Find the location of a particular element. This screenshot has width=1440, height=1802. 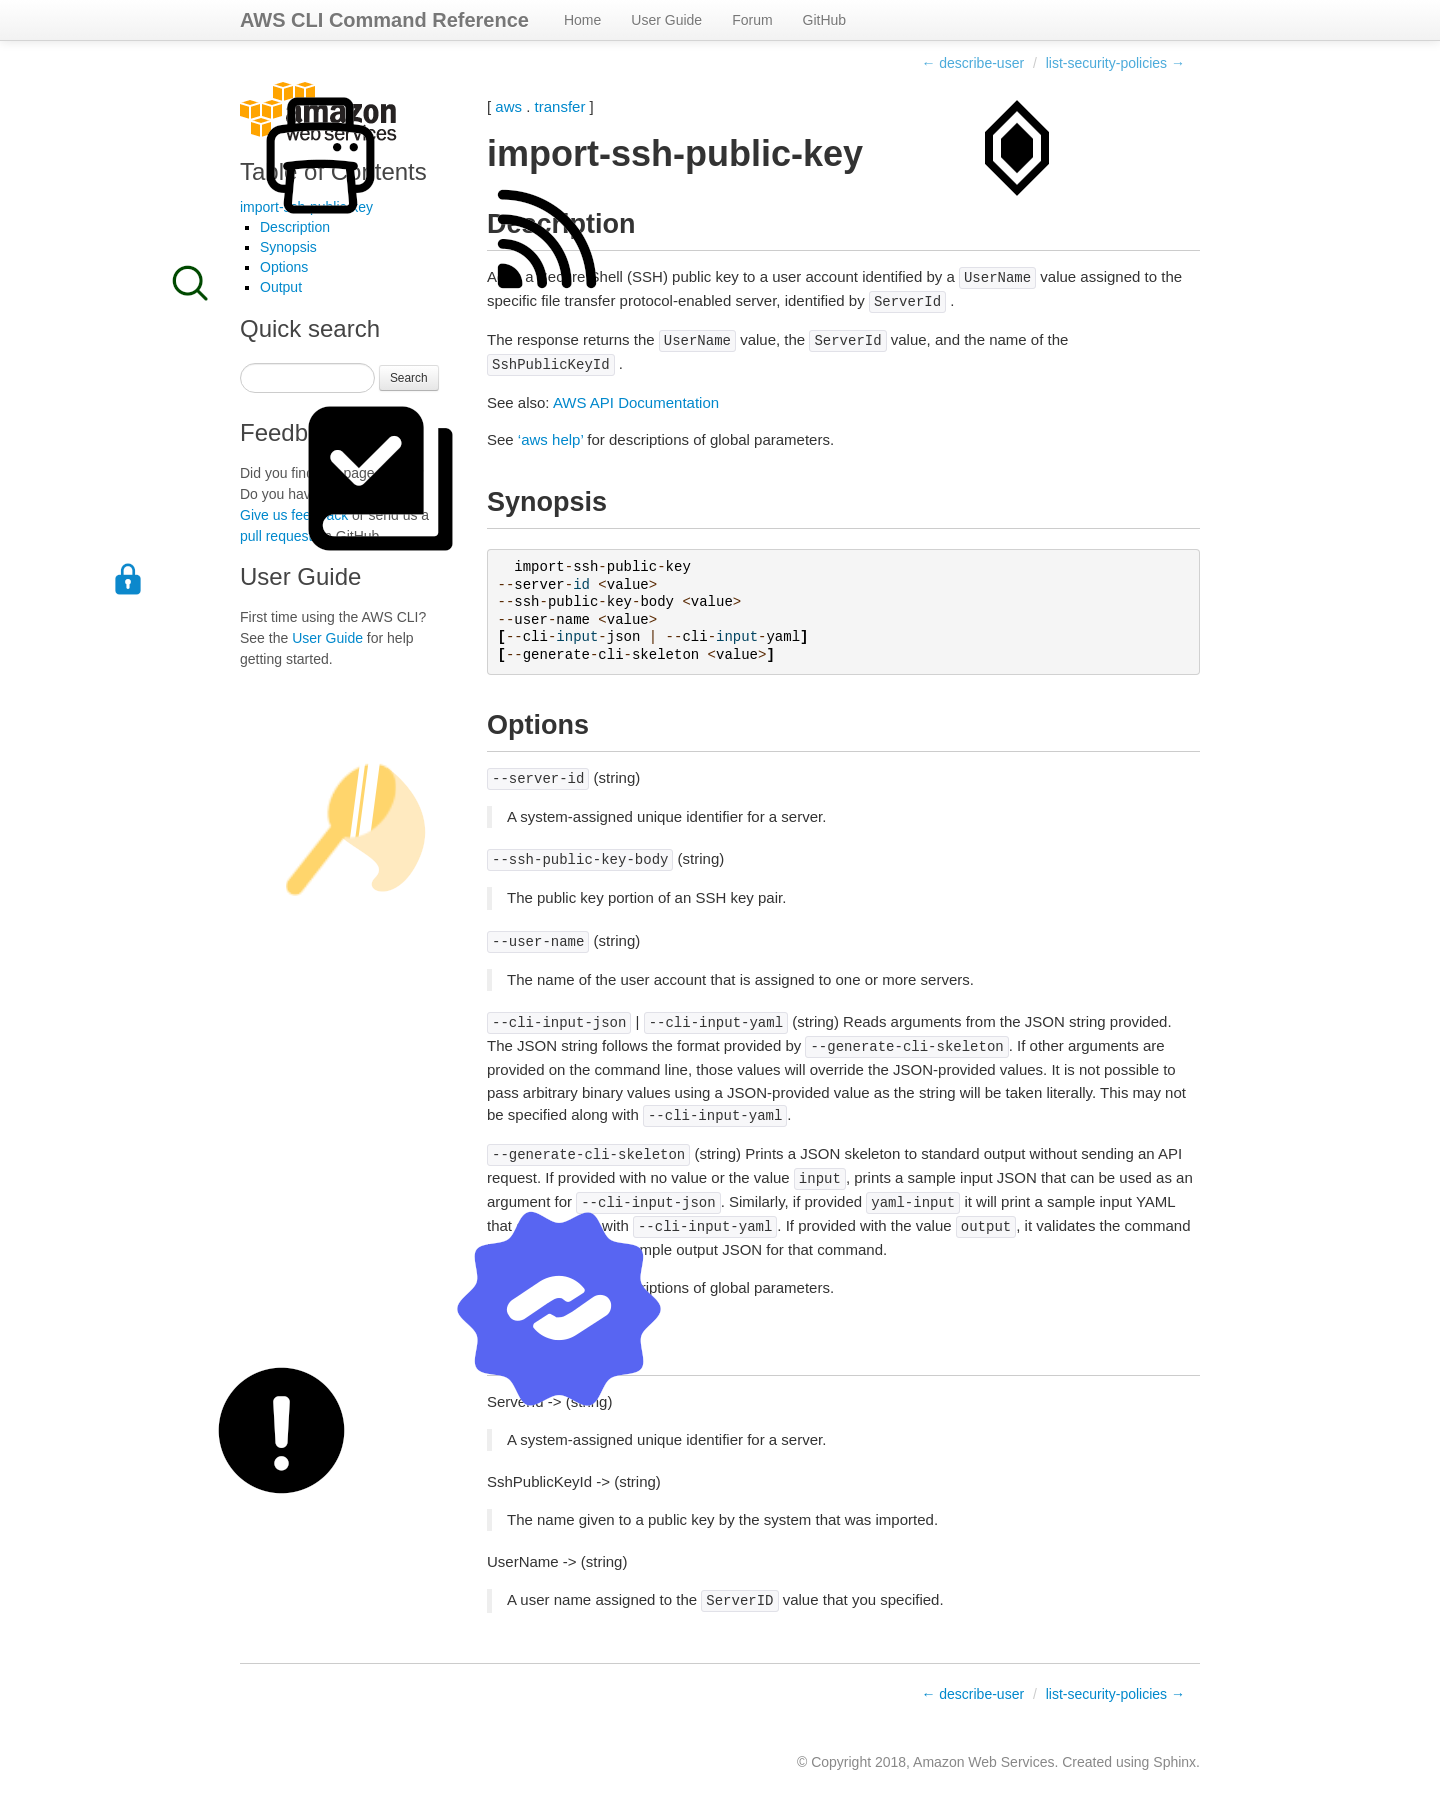

indicates an error or problem has occurred is located at coordinates (281, 1430).